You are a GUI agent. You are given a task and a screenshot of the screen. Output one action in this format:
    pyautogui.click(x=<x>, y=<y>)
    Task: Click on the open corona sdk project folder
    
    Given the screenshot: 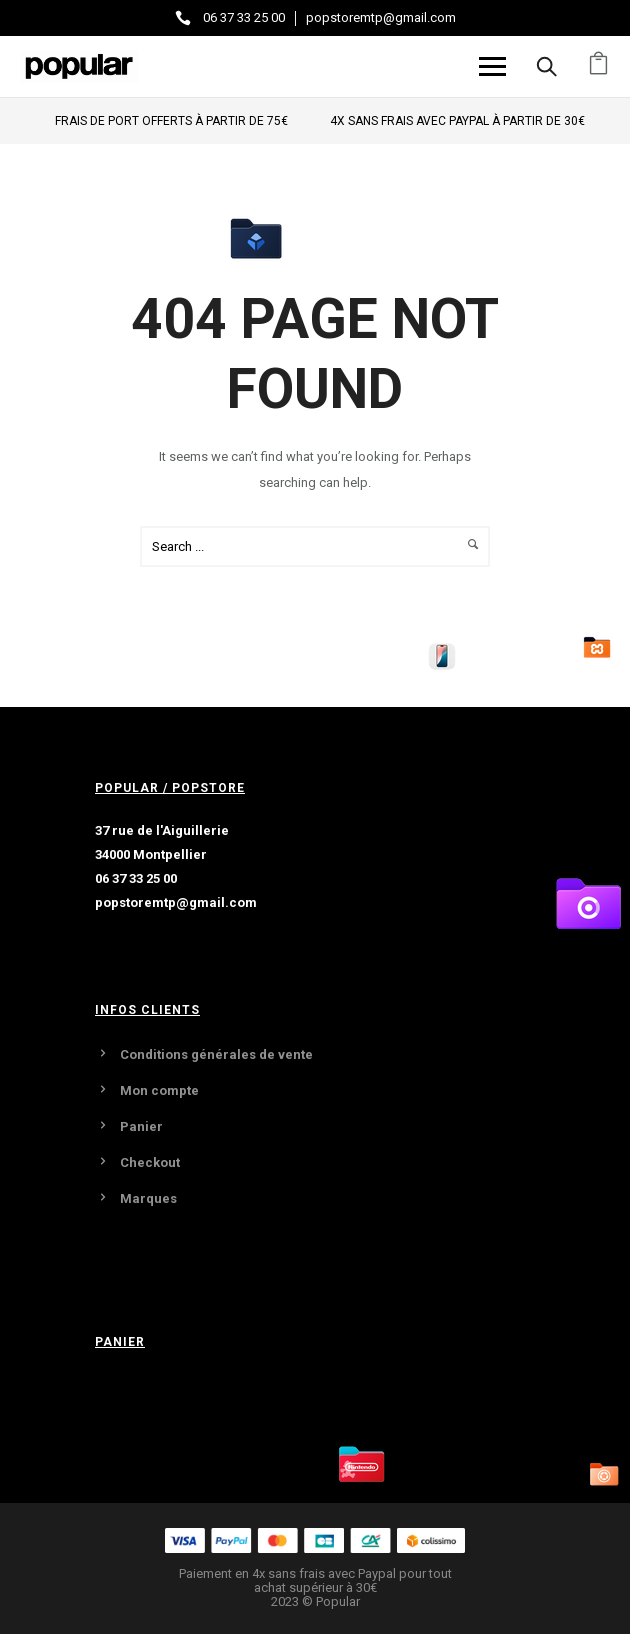 What is the action you would take?
    pyautogui.click(x=604, y=1475)
    